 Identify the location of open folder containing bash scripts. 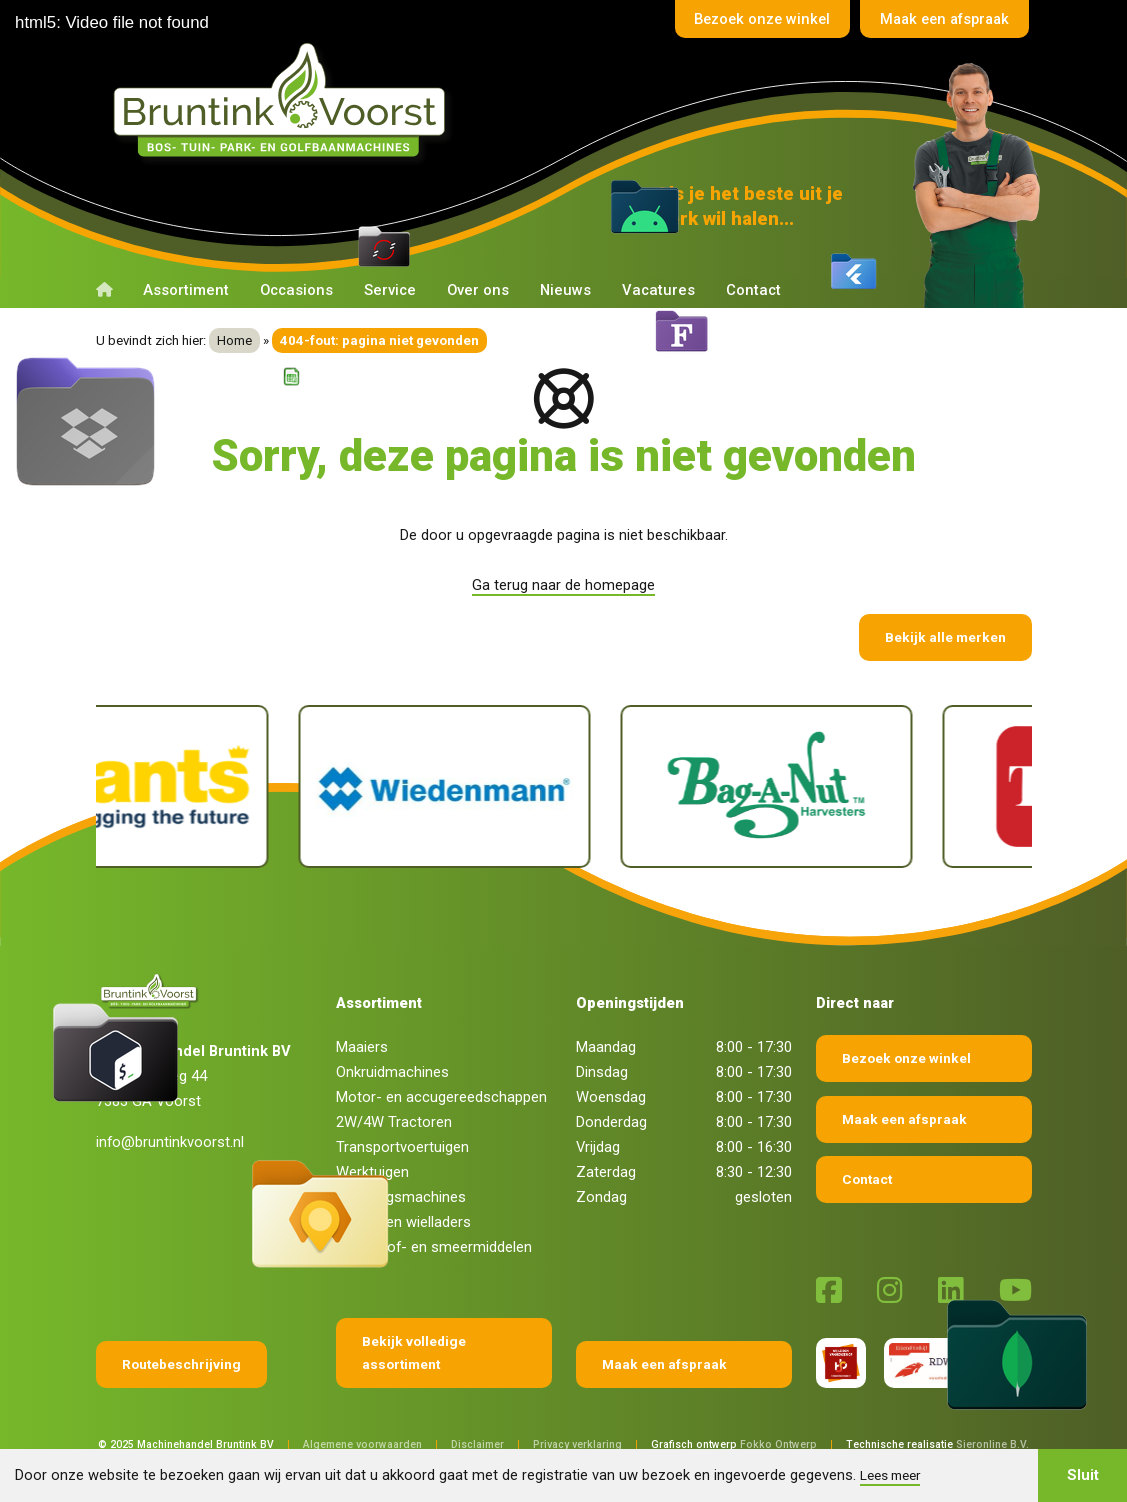
(115, 1056).